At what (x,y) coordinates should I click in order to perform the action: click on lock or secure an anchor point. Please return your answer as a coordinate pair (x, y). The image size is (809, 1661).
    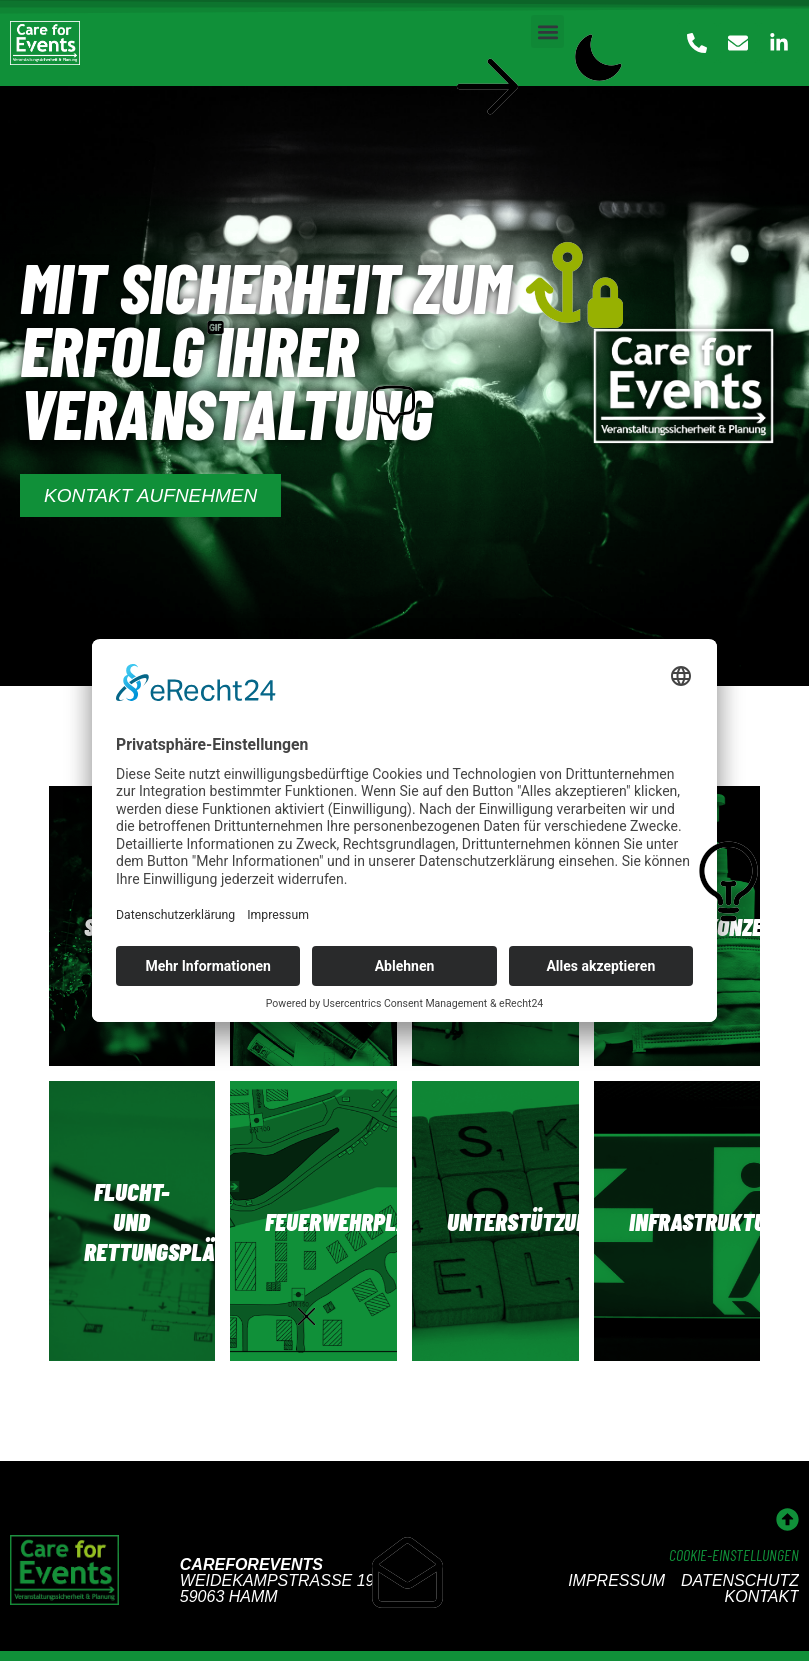
    Looking at the image, I should click on (572, 282).